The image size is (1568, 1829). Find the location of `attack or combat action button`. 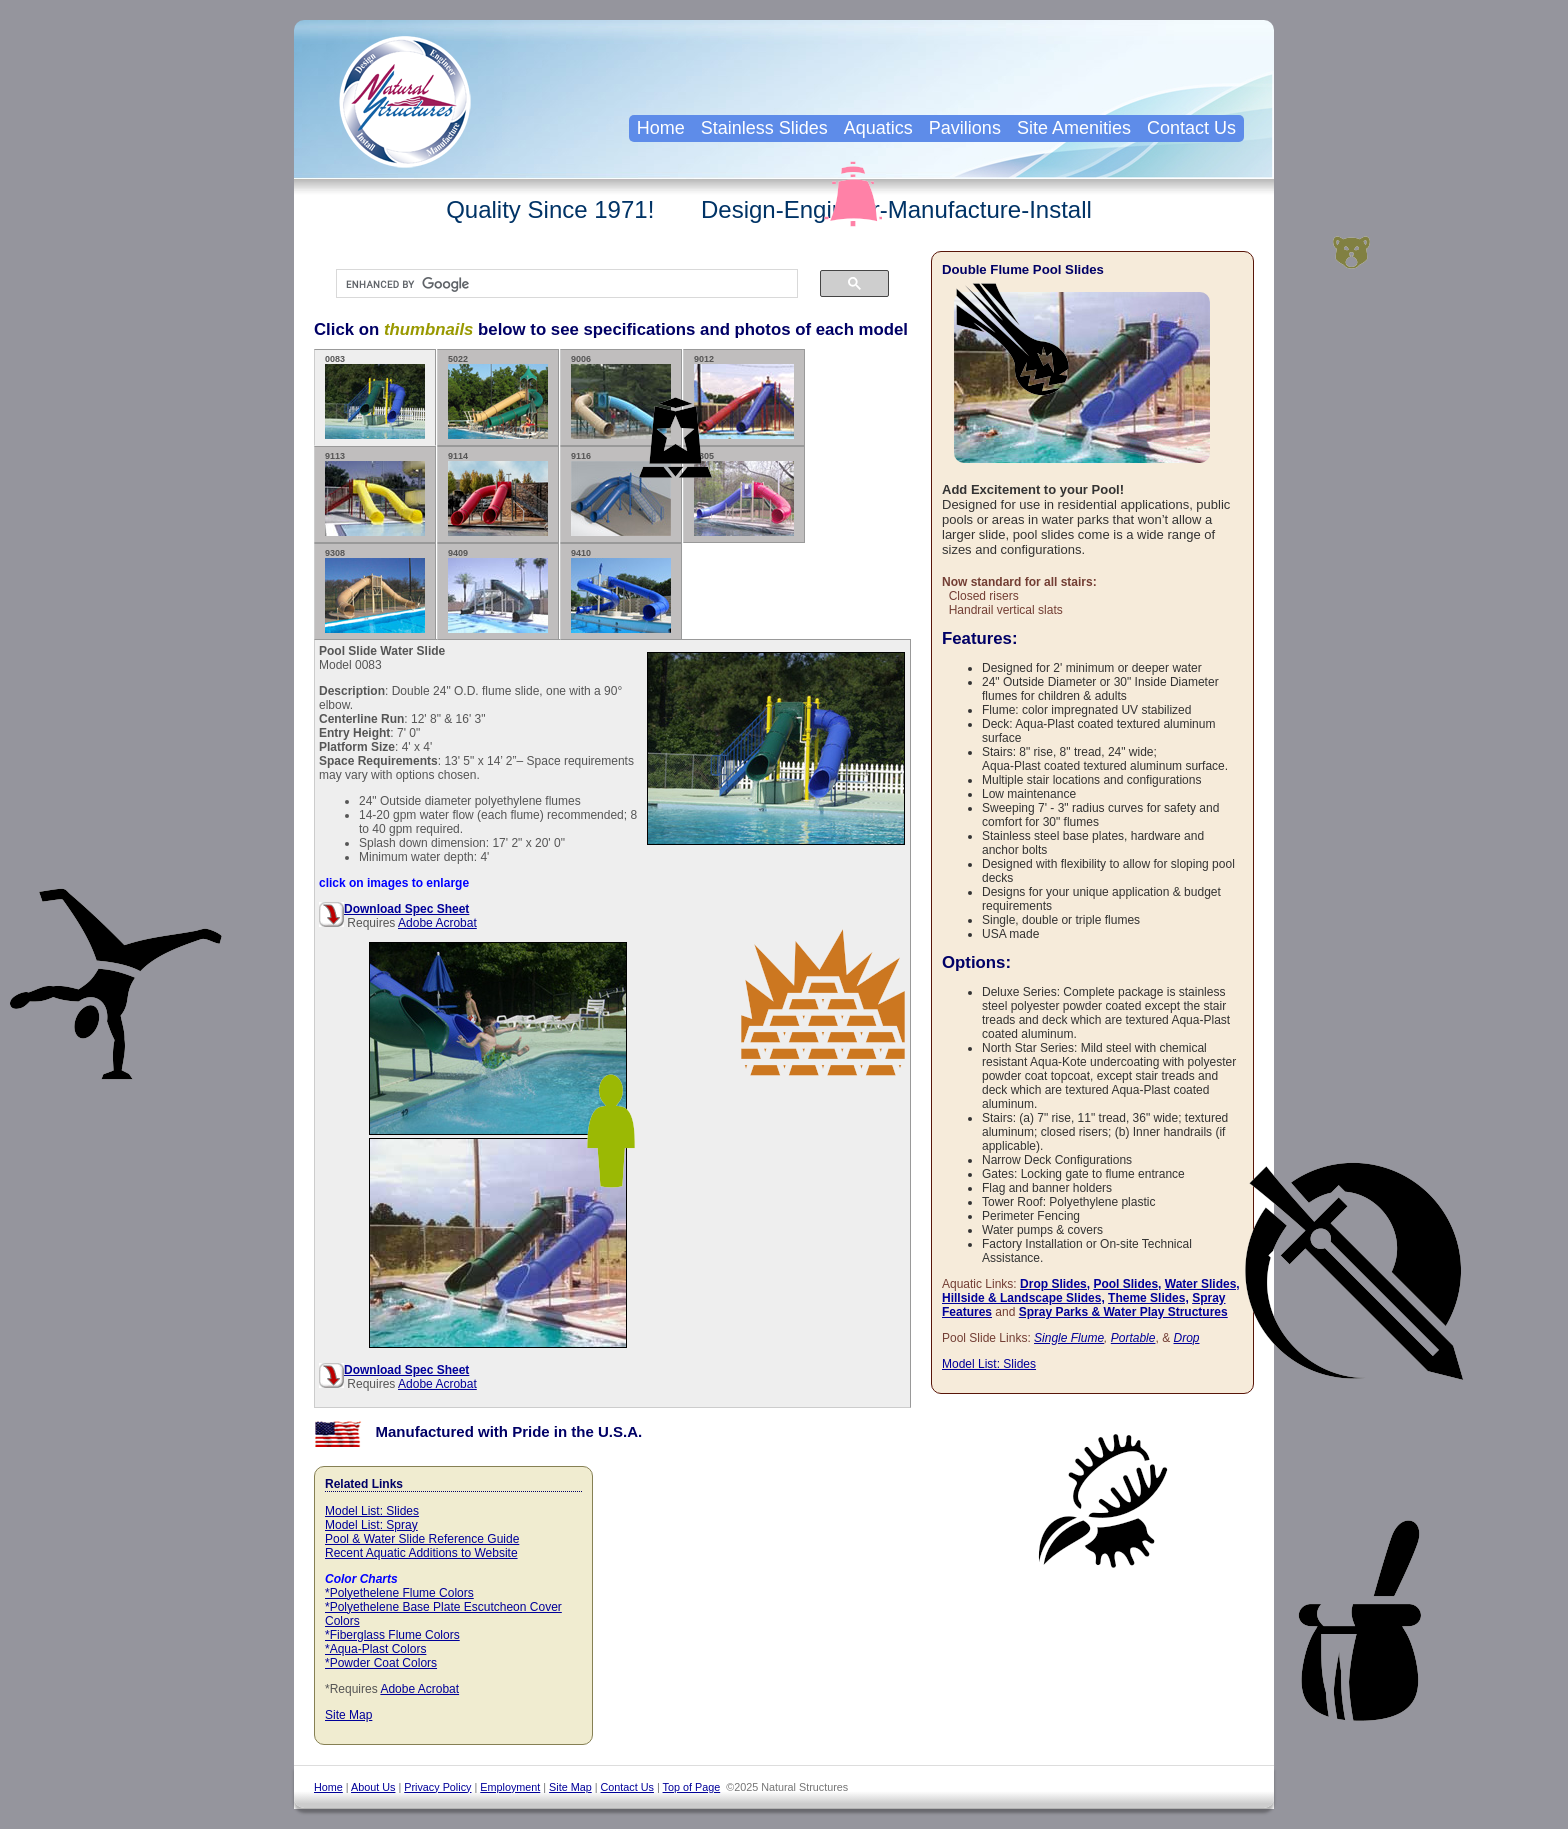

attack or combat action button is located at coordinates (1353, 1271).